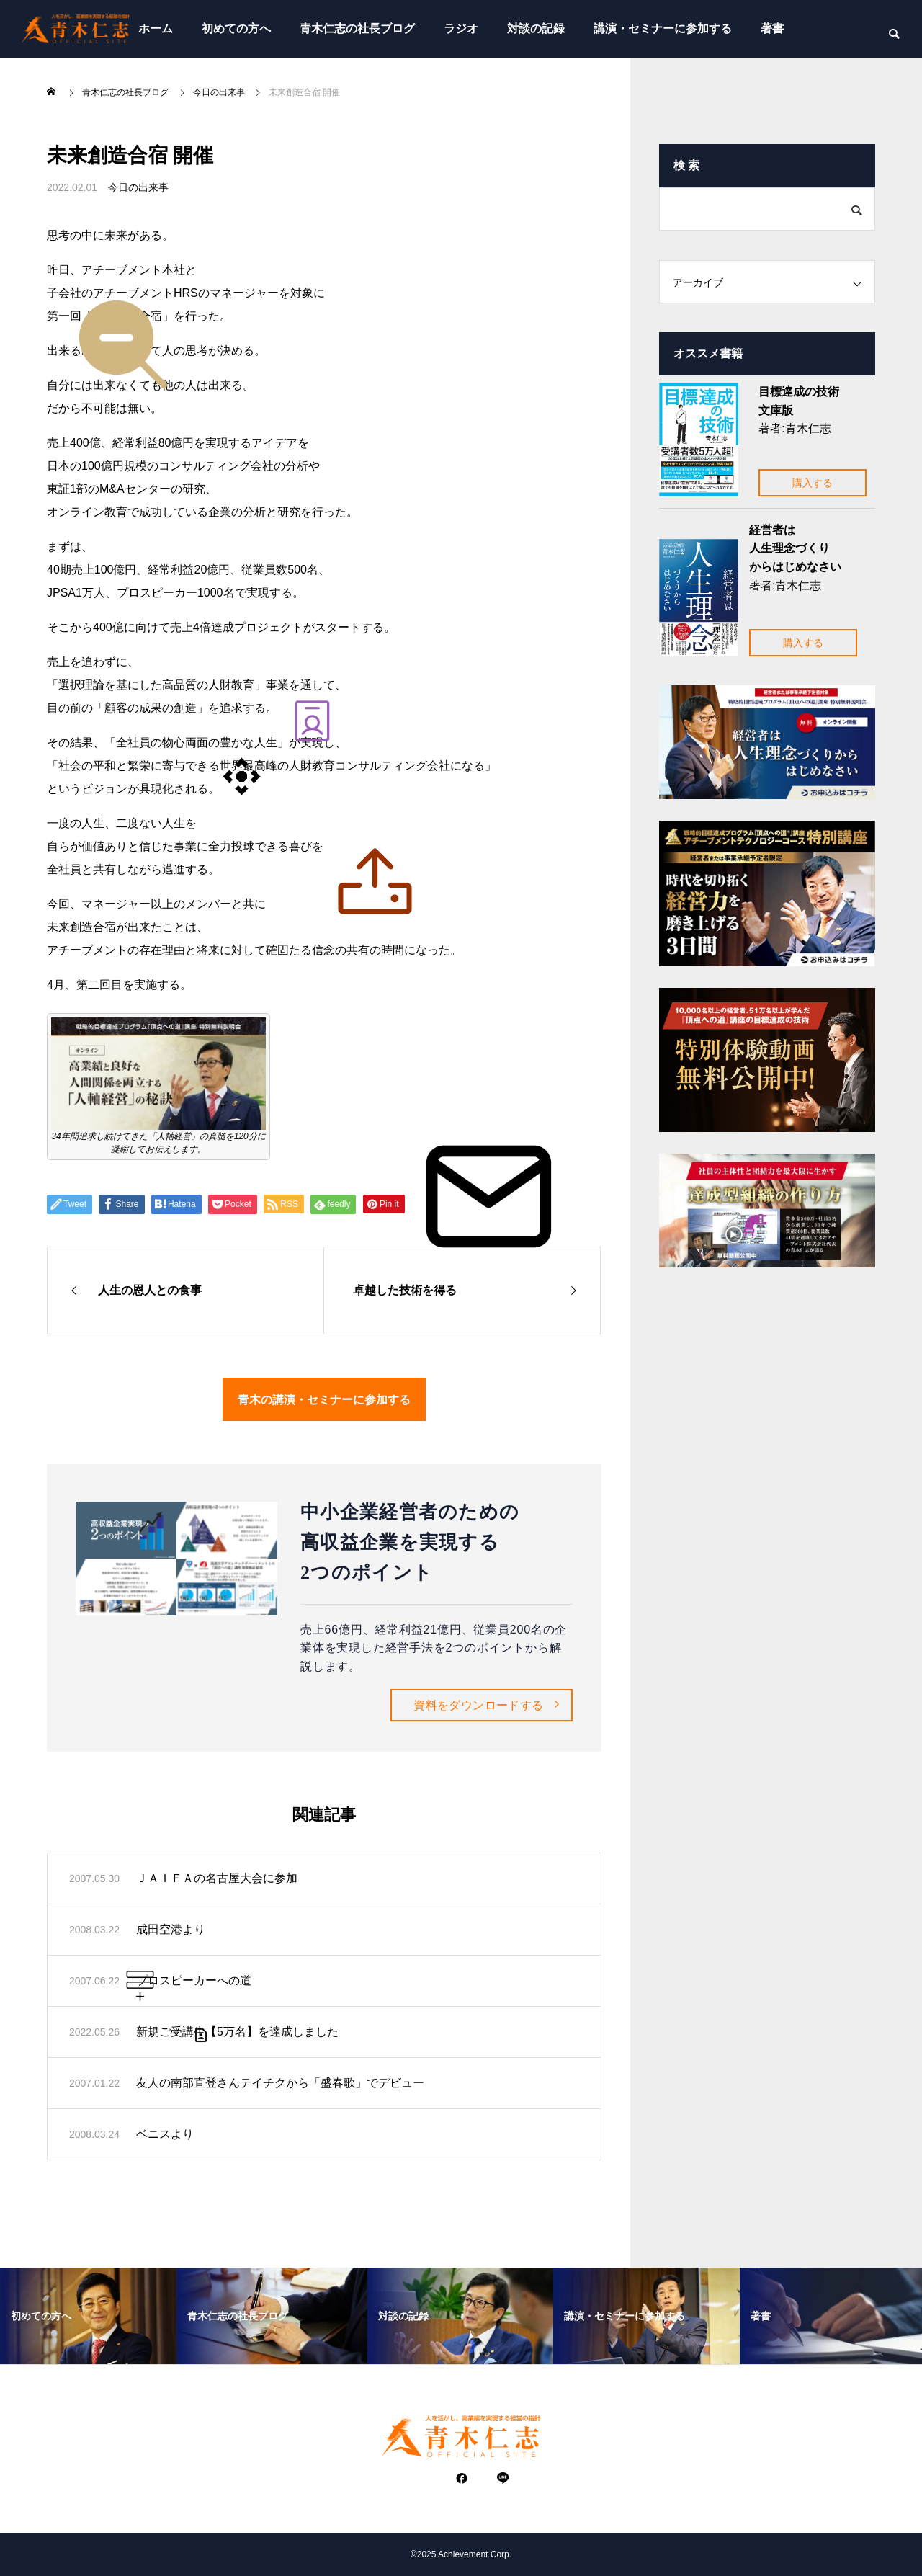 The width and height of the screenshot is (922, 2576). What do you see at coordinates (140, 1983) in the screenshot?
I see `add a new row at the bottom` at bounding box center [140, 1983].